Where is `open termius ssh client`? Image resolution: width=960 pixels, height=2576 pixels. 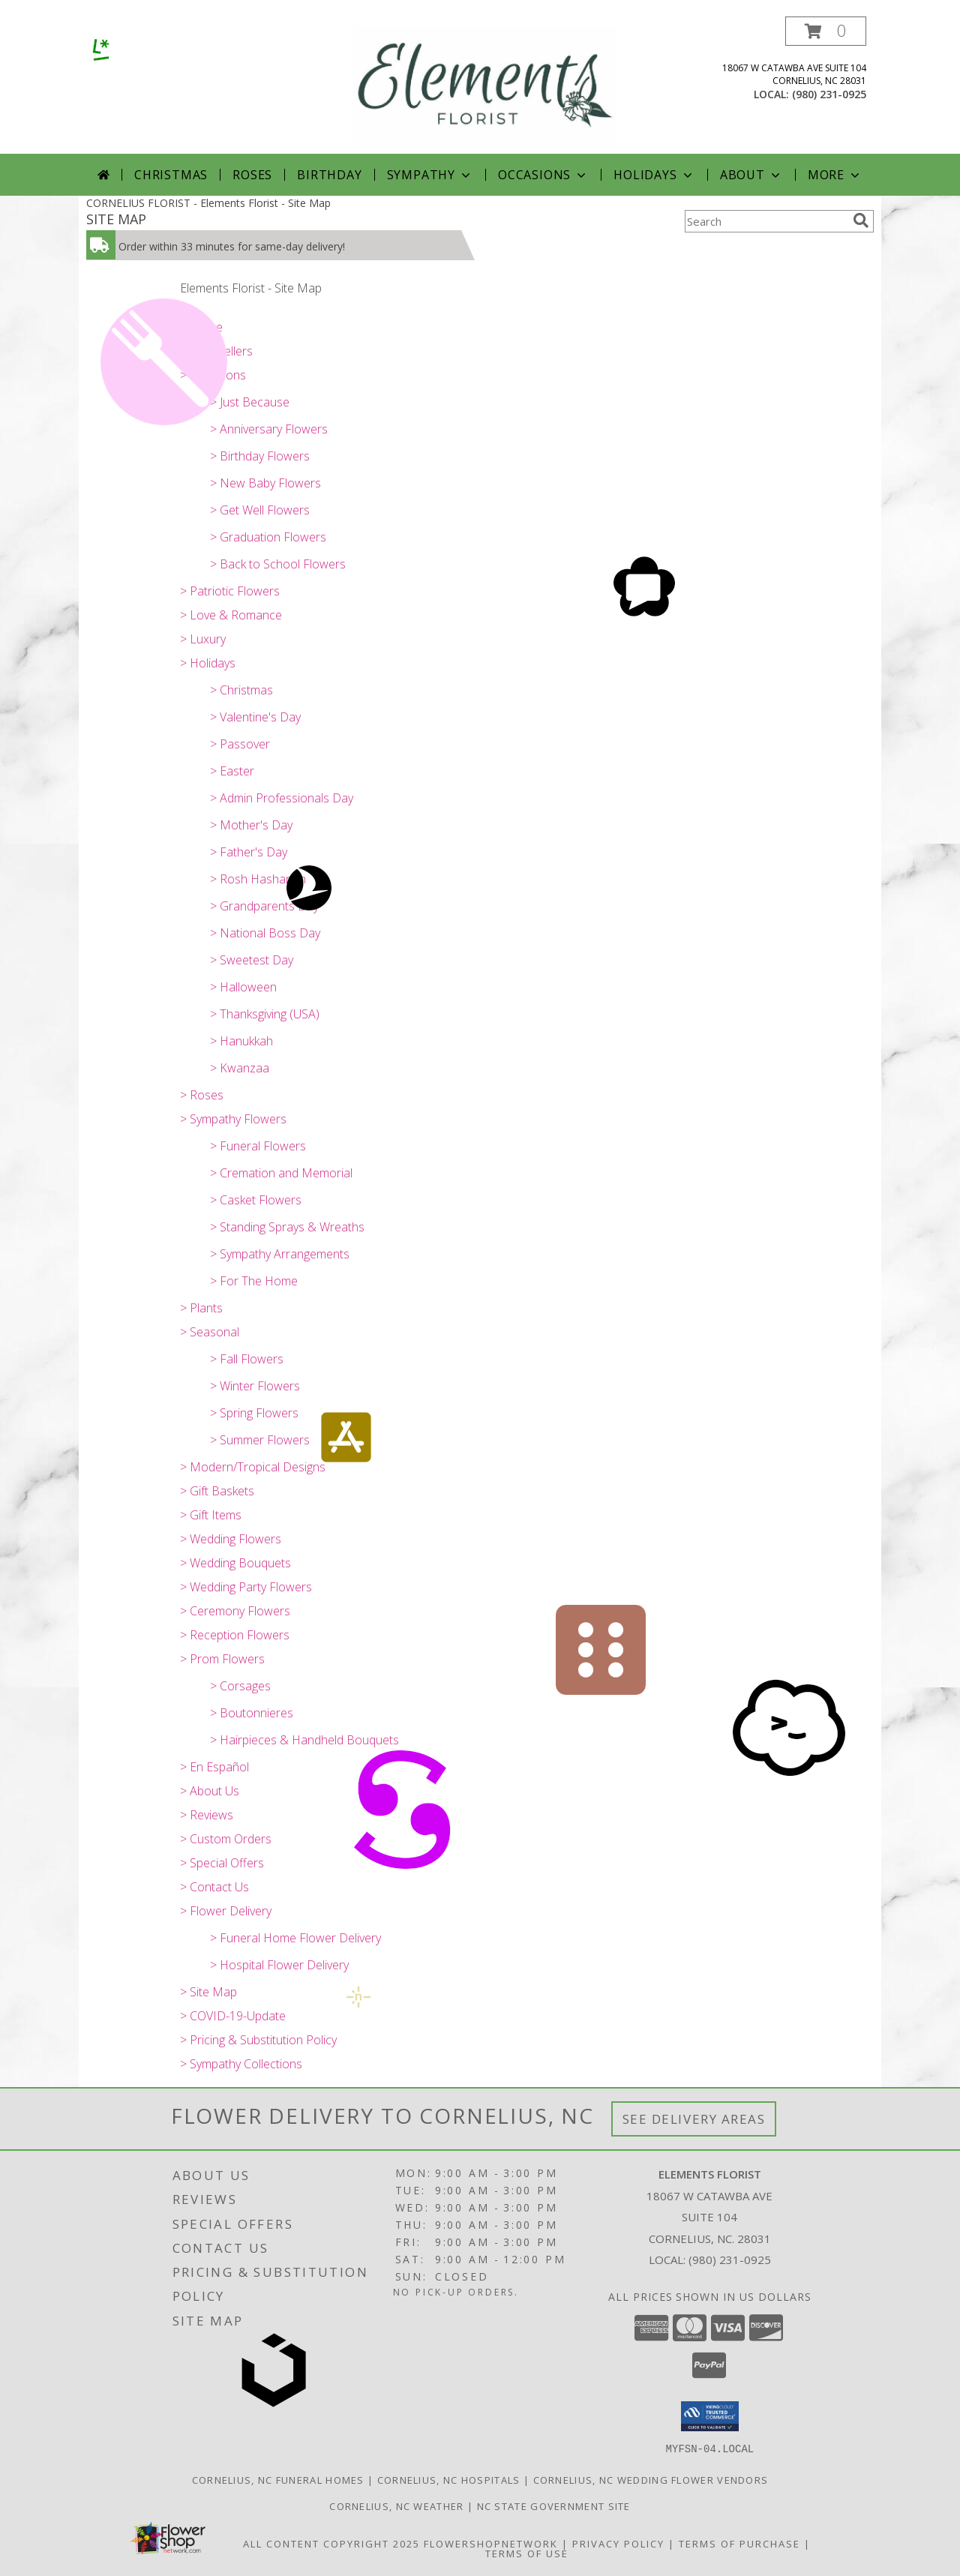
open termius ssh client is located at coordinates (789, 1728).